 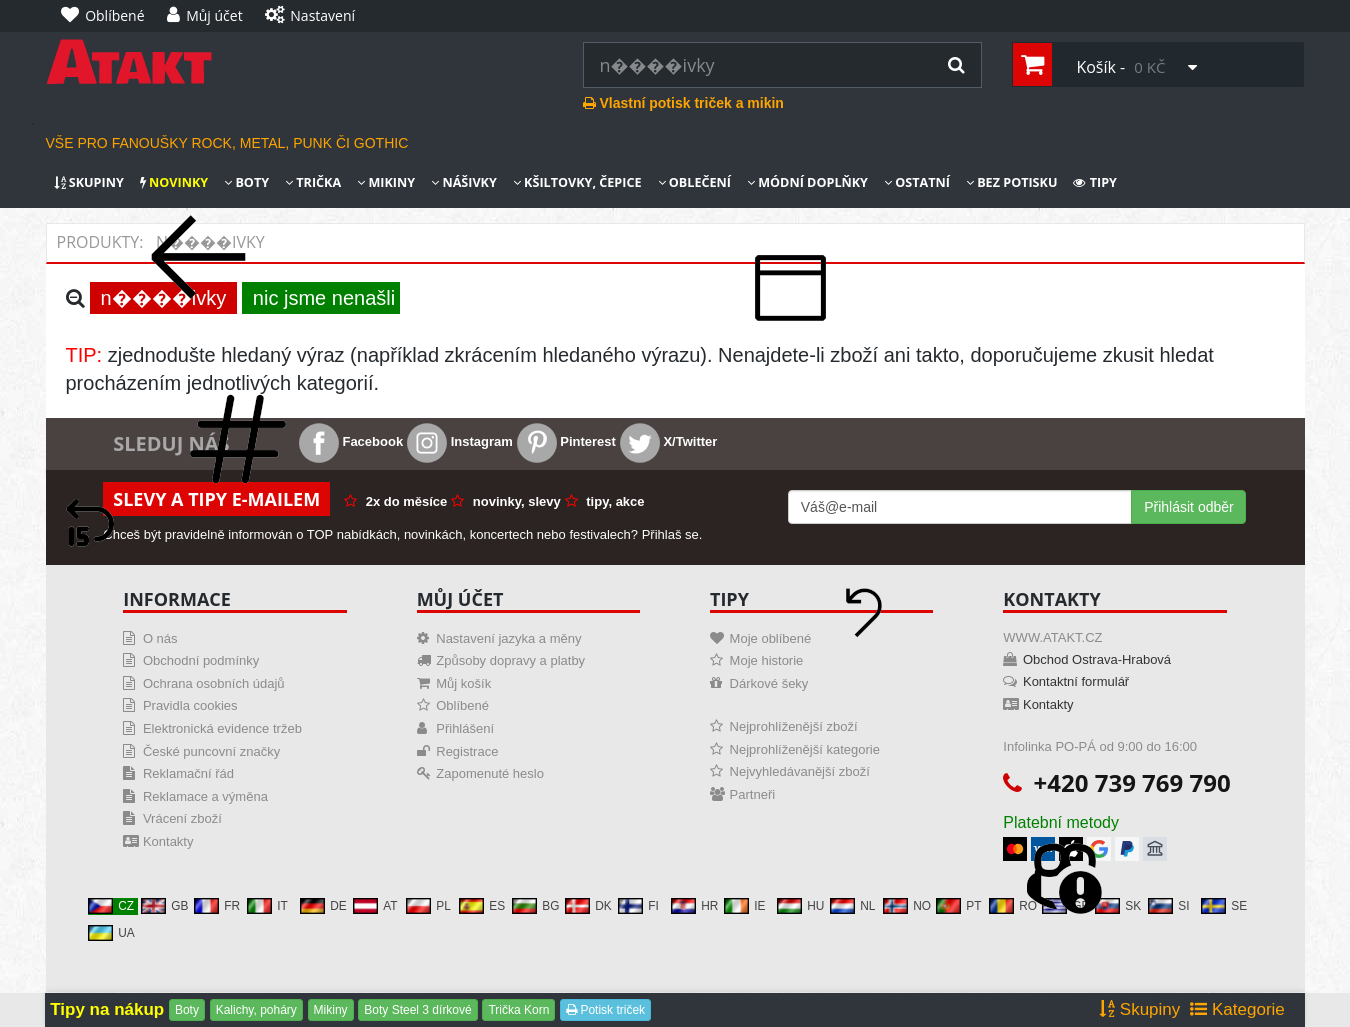 I want to click on view or add hashtags, so click(x=238, y=439).